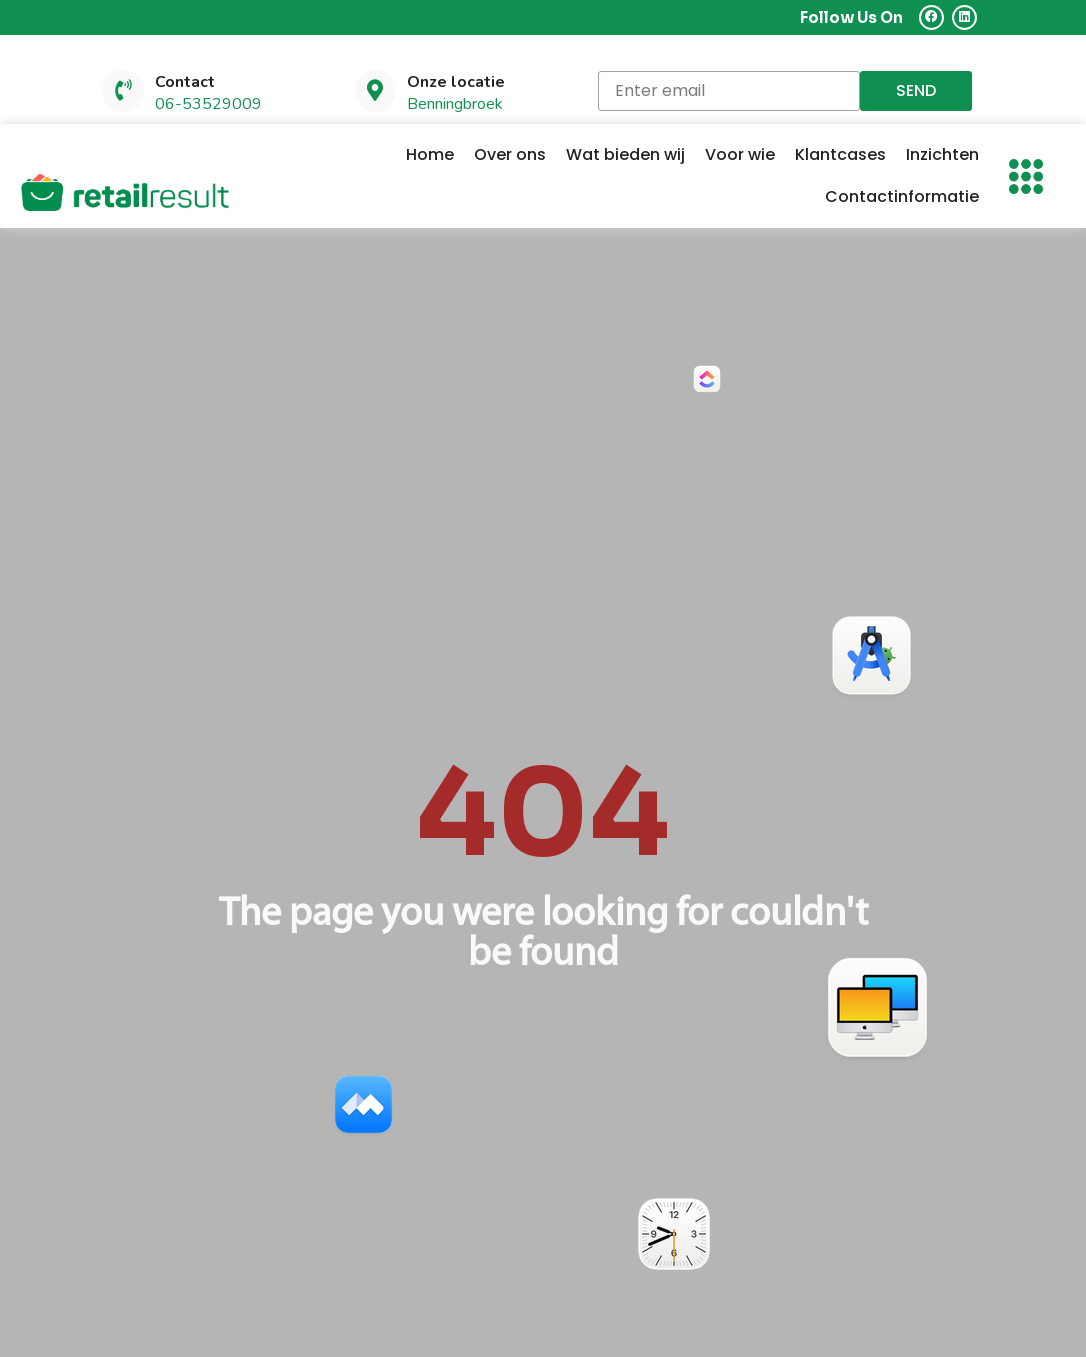 The image size is (1086, 1357). Describe the element at coordinates (871, 655) in the screenshot. I see `open android studio` at that location.